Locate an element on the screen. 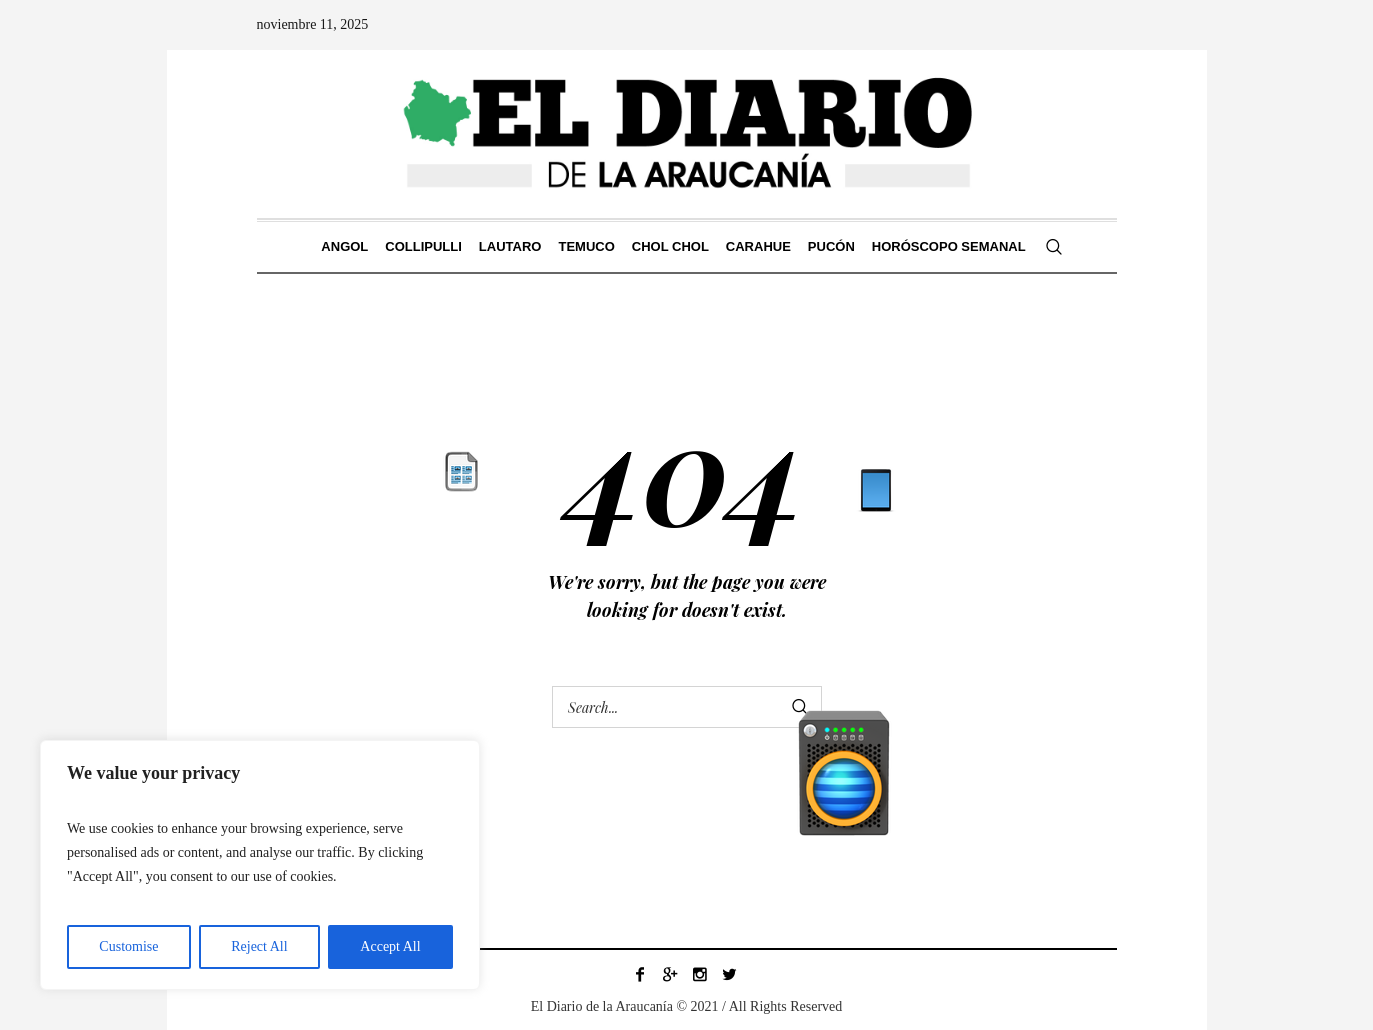  indicates a connected iPad with cellular capability is located at coordinates (876, 490).